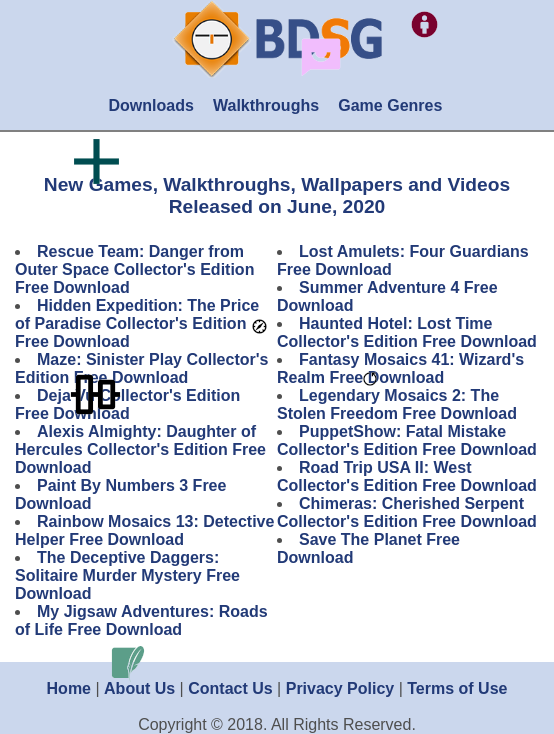 The height and width of the screenshot is (734, 554). I want to click on open safari web browser, so click(259, 326).